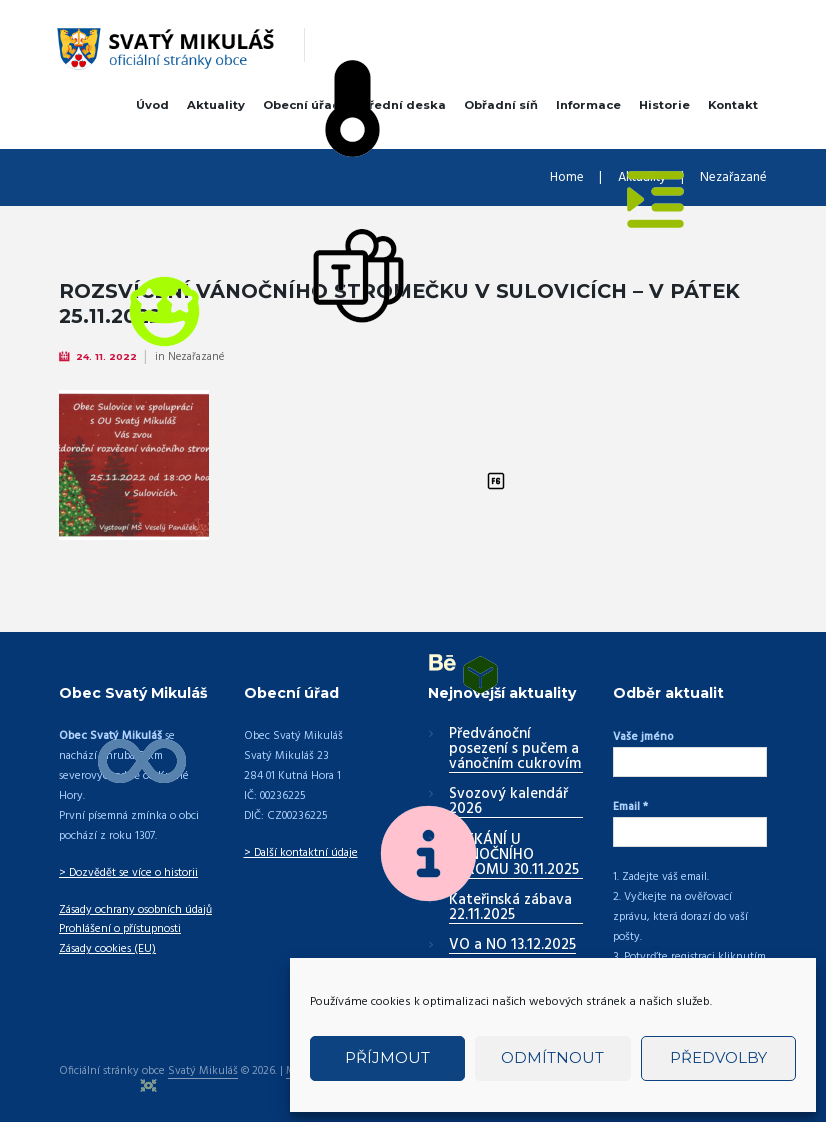 The width and height of the screenshot is (826, 1122). Describe the element at coordinates (655, 199) in the screenshot. I see `increase text indentation` at that location.